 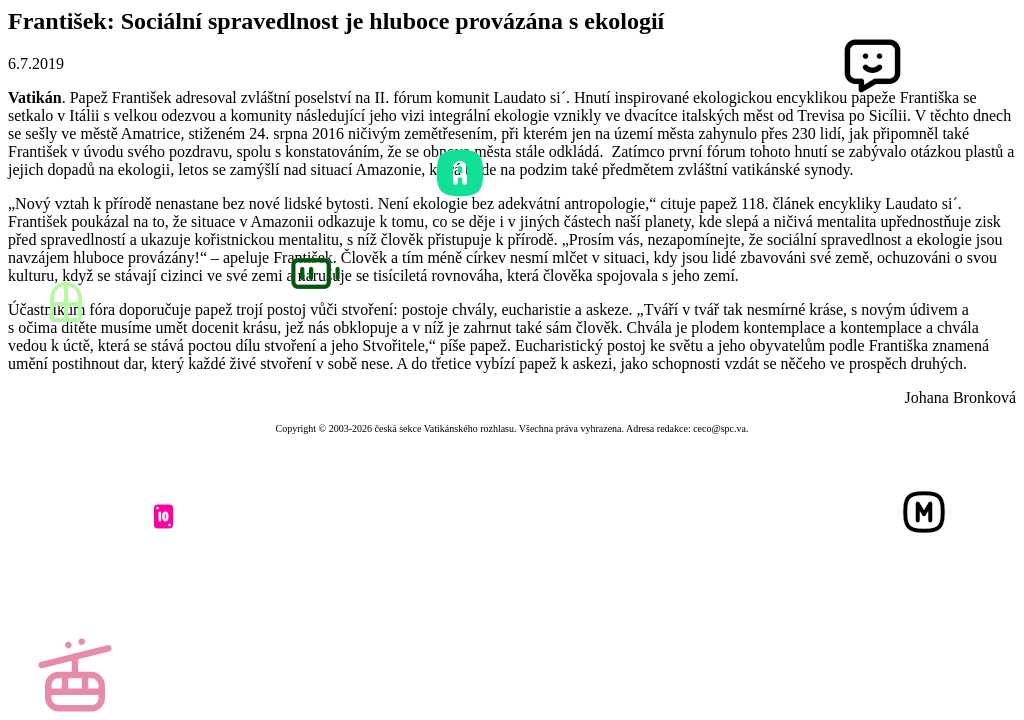 What do you see at coordinates (315, 273) in the screenshot?
I see `indicates medium battery level` at bounding box center [315, 273].